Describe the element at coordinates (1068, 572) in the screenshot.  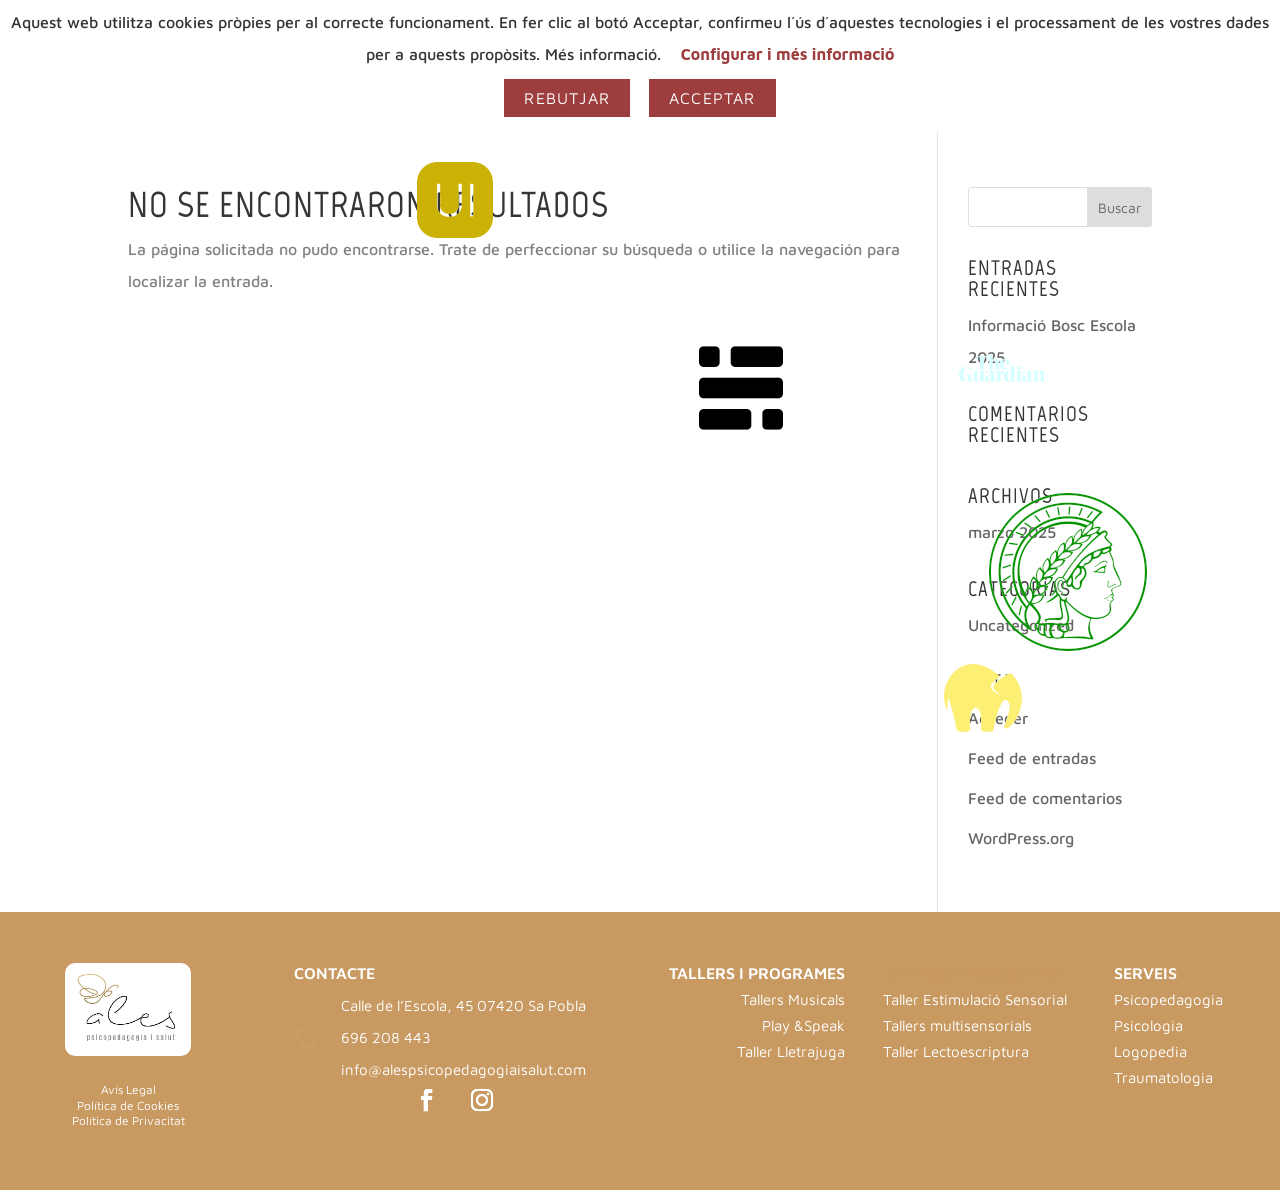
I see `max planck society official logo` at that location.